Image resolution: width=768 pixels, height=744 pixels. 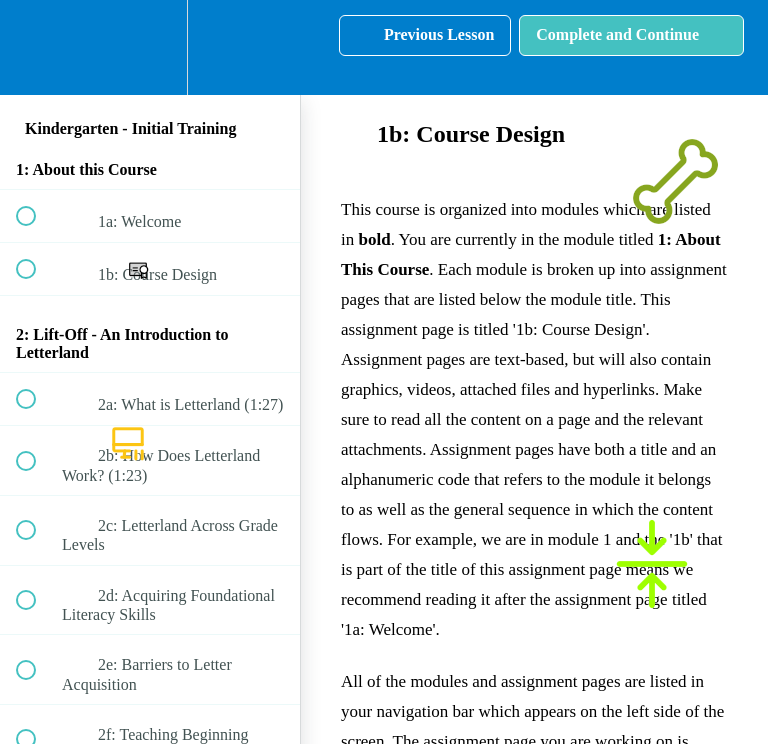 I want to click on access pet-related features or settings, so click(x=675, y=181).